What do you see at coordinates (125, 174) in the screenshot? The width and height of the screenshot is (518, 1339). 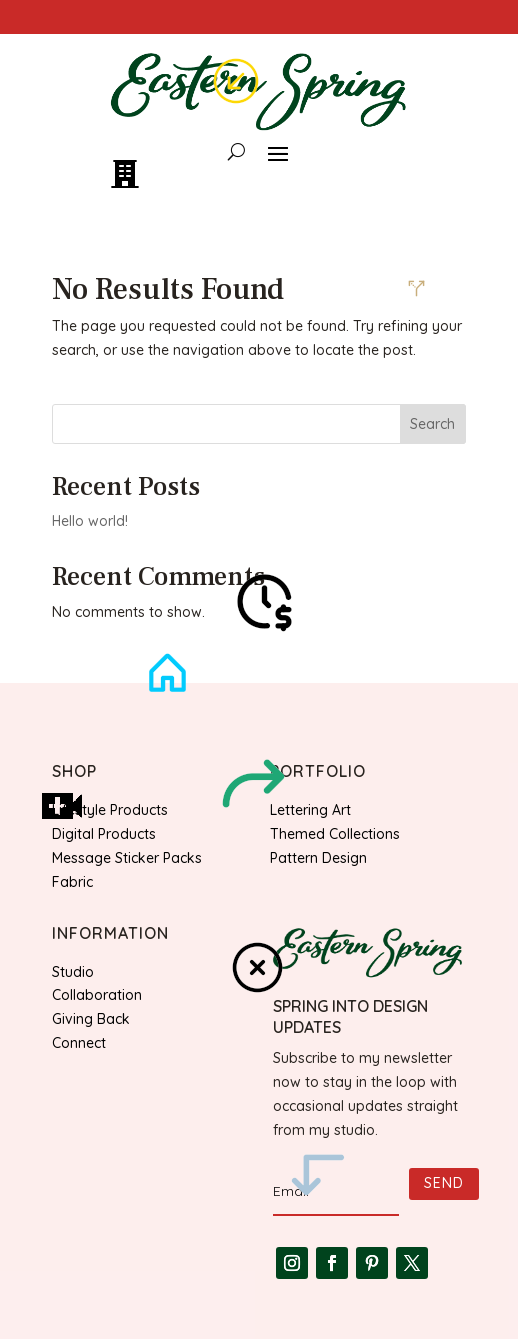 I see `view office or workplace location` at bounding box center [125, 174].